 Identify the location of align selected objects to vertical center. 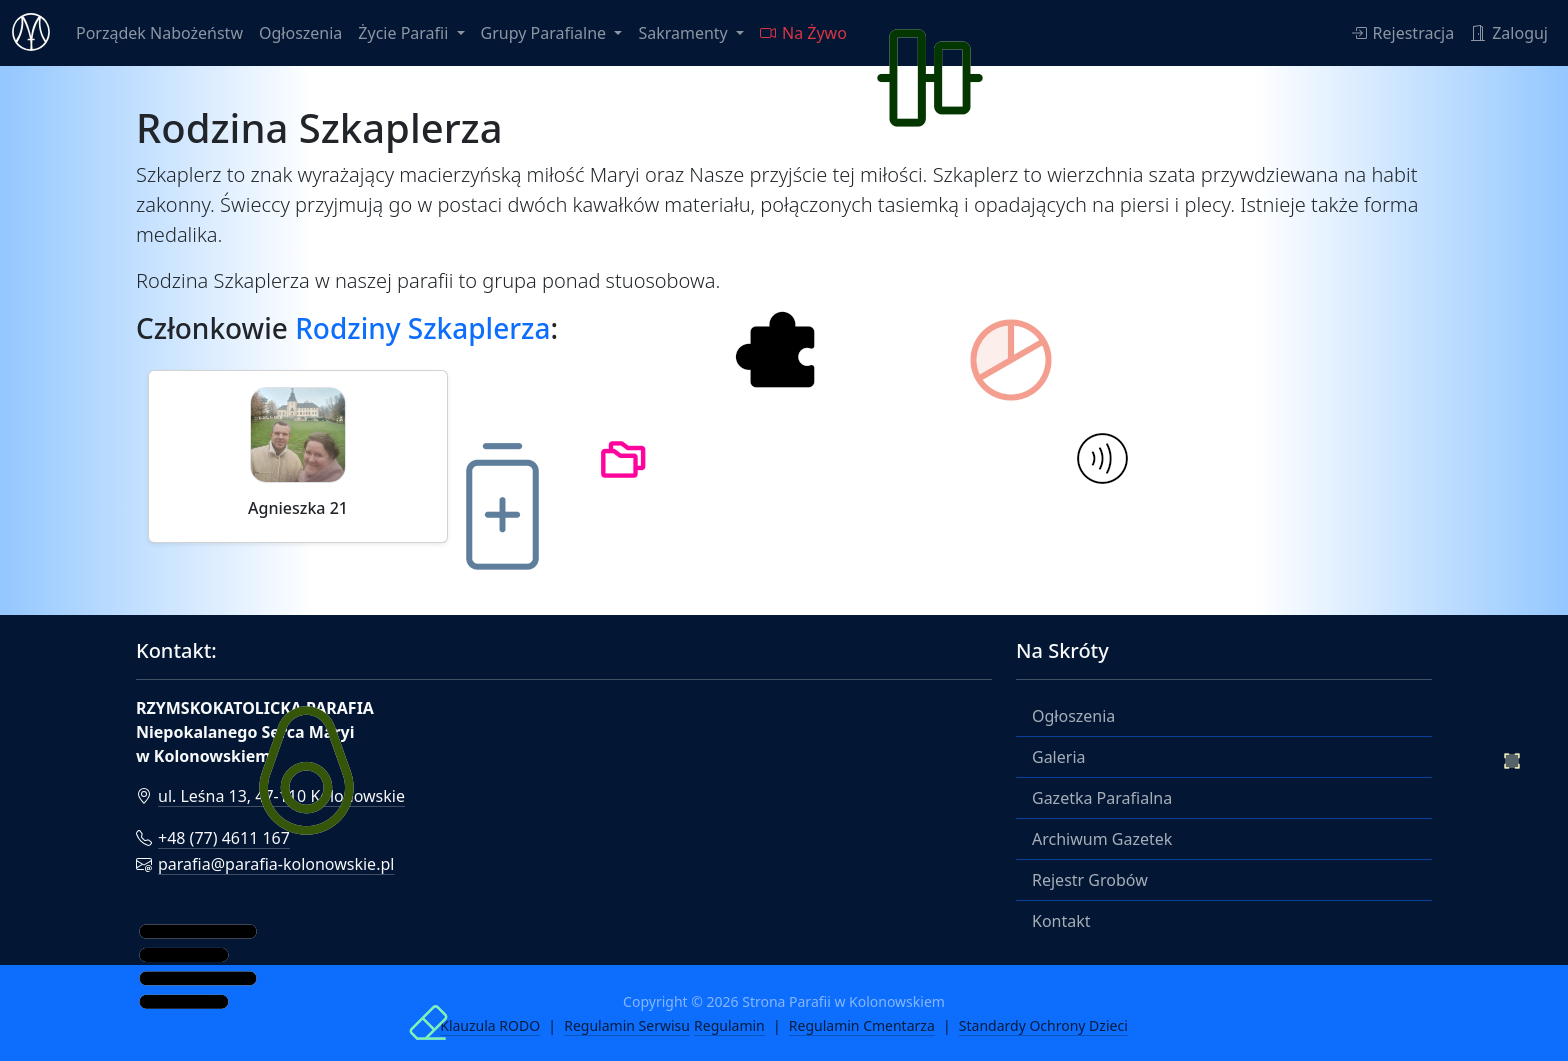
(930, 78).